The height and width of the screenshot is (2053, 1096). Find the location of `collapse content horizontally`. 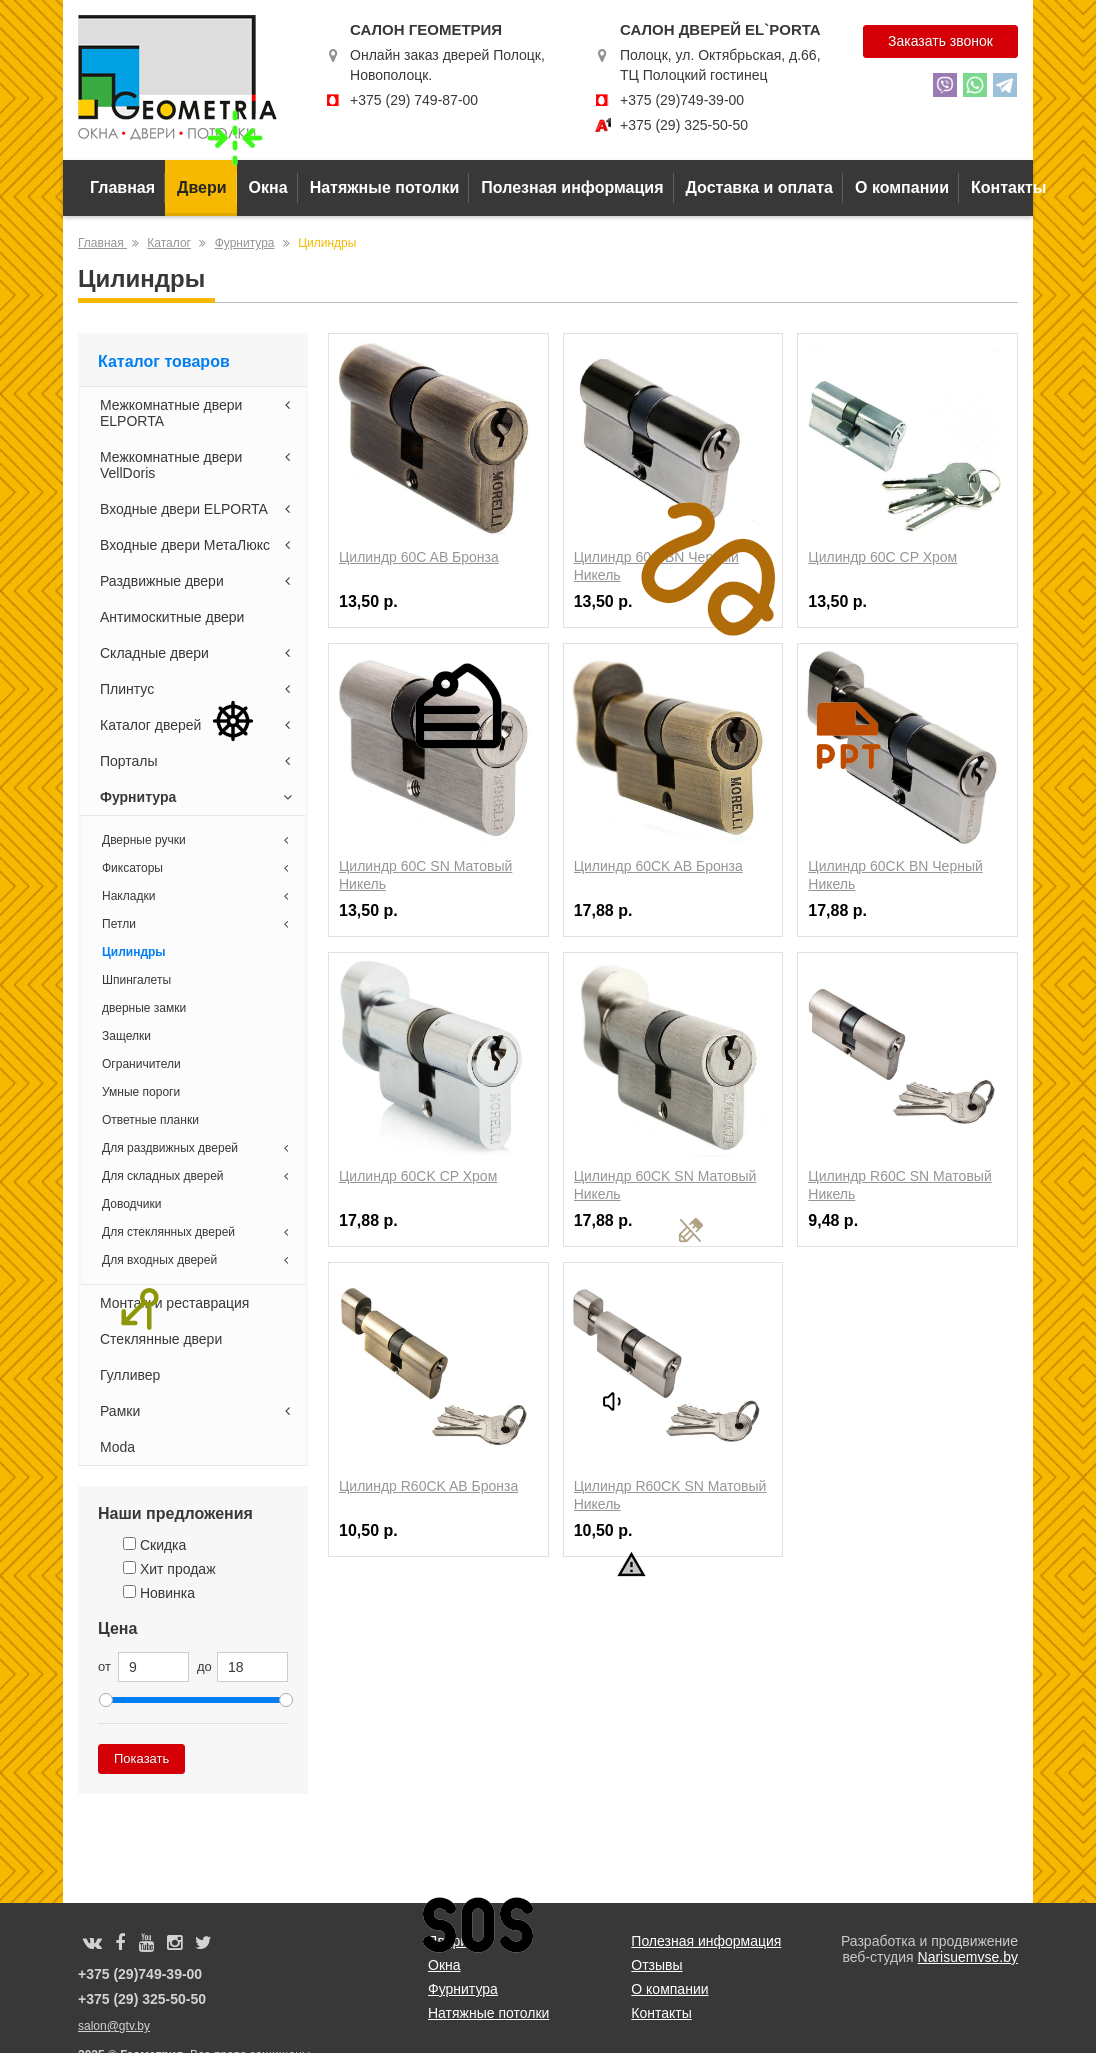

collapse content horizontally is located at coordinates (235, 138).